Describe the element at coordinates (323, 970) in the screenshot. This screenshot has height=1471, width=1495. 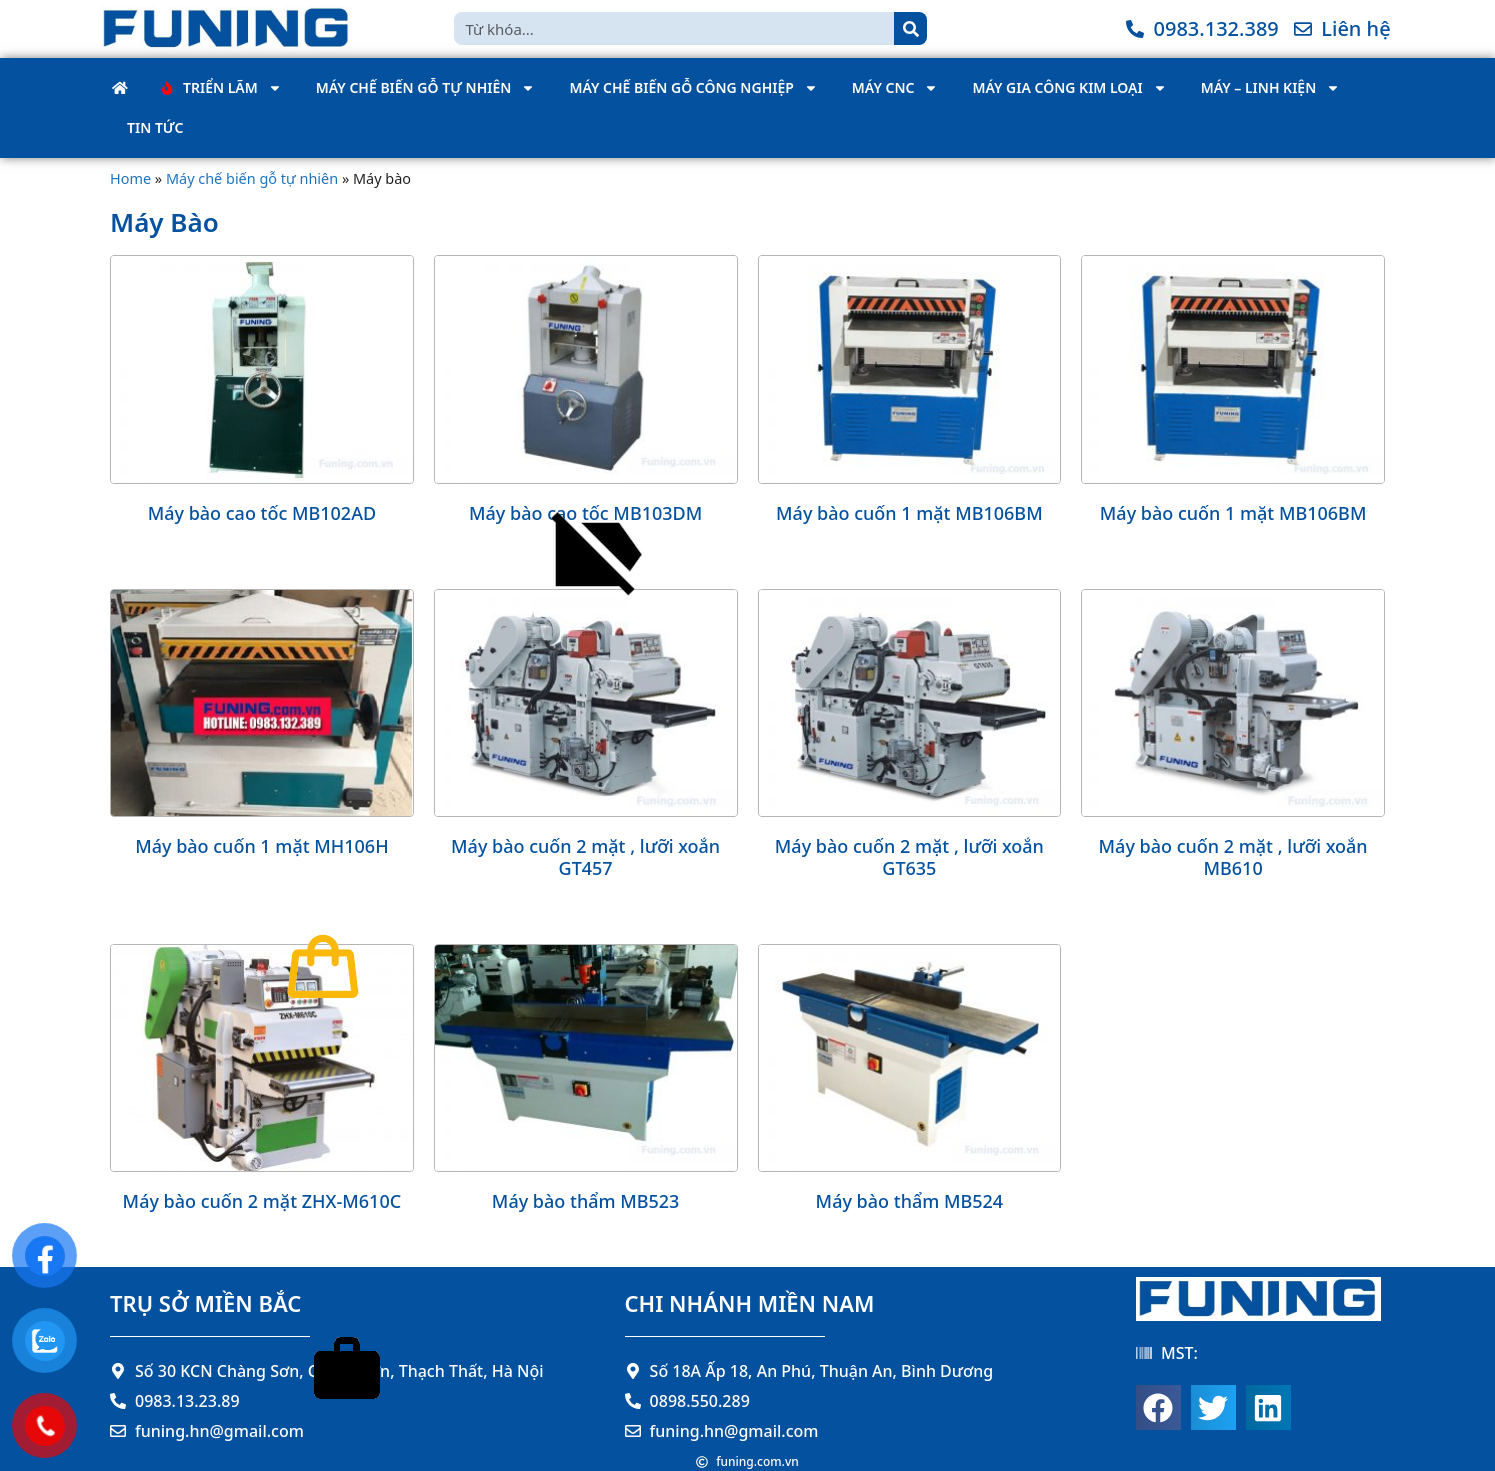
I see `view your shopping bag` at that location.